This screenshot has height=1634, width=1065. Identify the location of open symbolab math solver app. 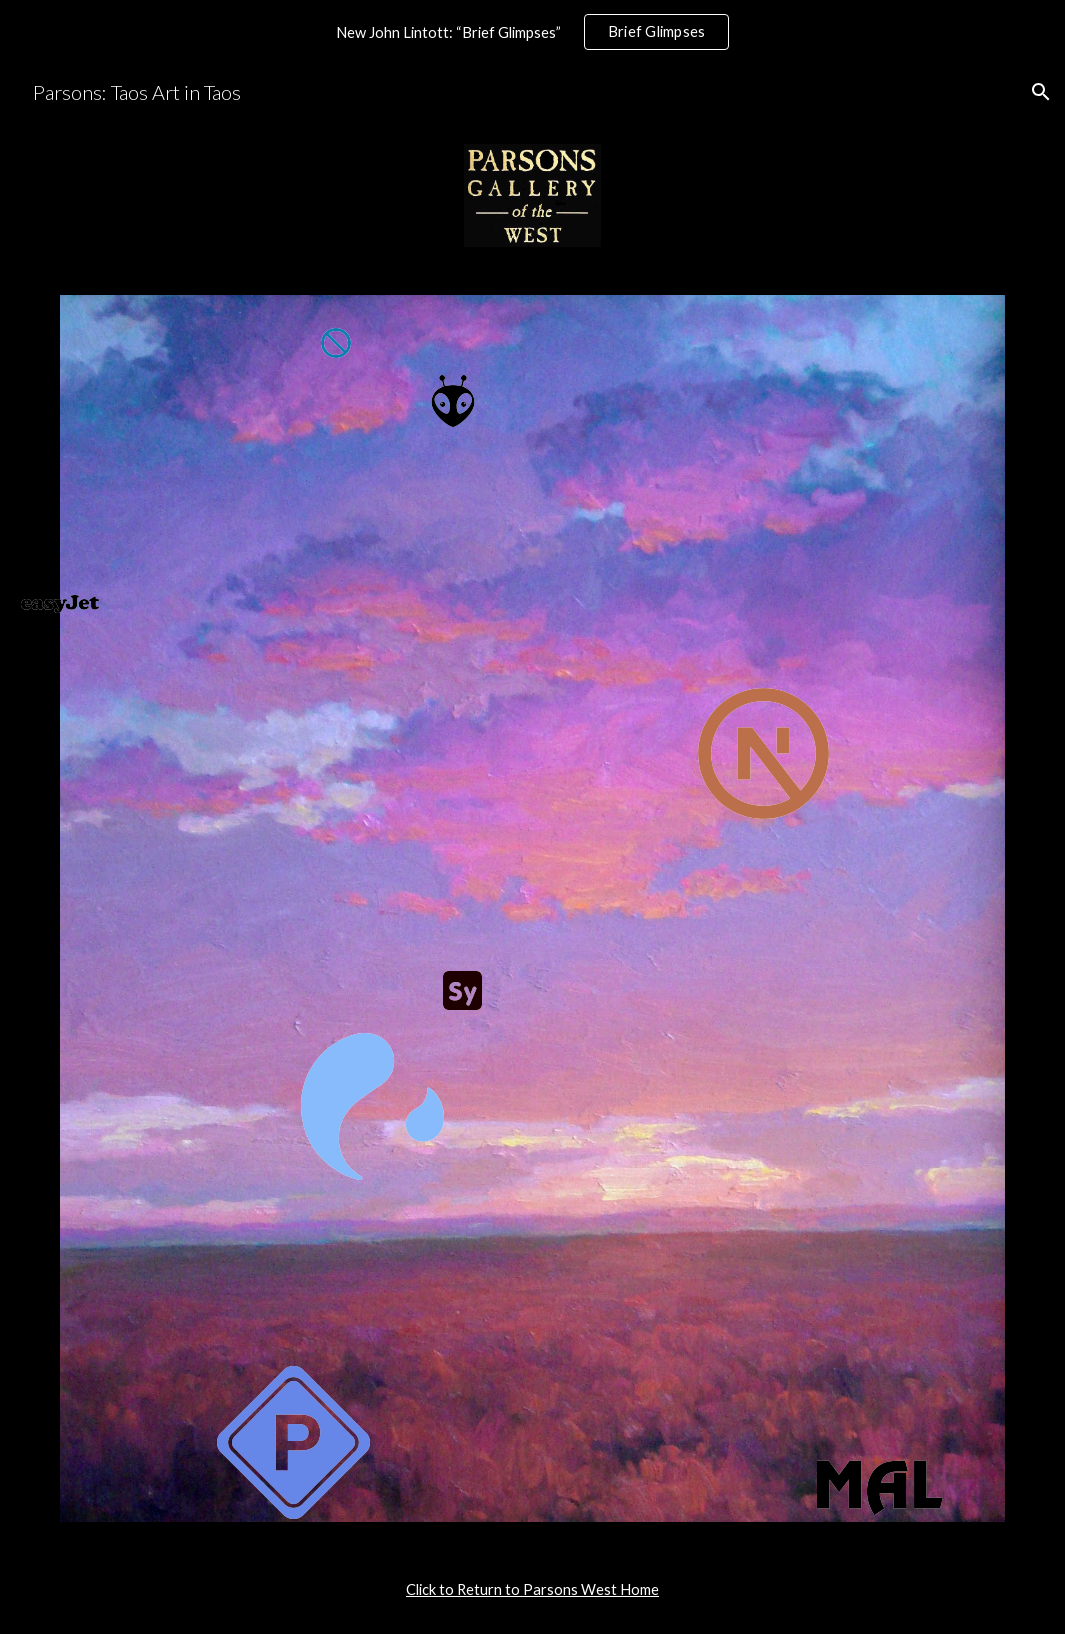
(462, 990).